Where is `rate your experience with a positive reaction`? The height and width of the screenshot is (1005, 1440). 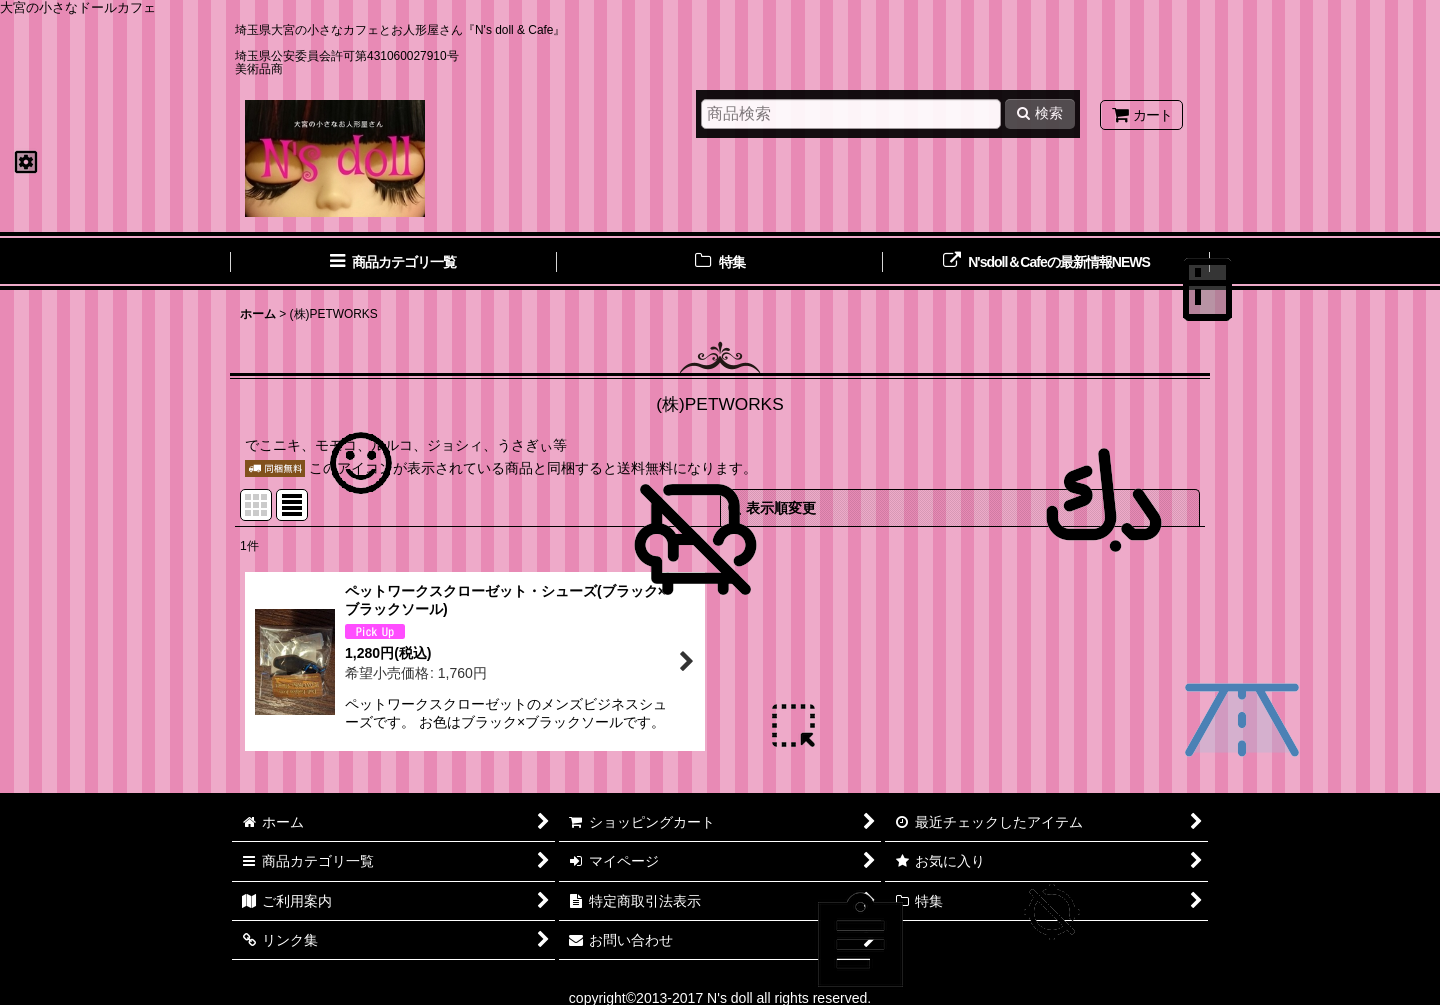
rate your experience with a positive reaction is located at coordinates (361, 463).